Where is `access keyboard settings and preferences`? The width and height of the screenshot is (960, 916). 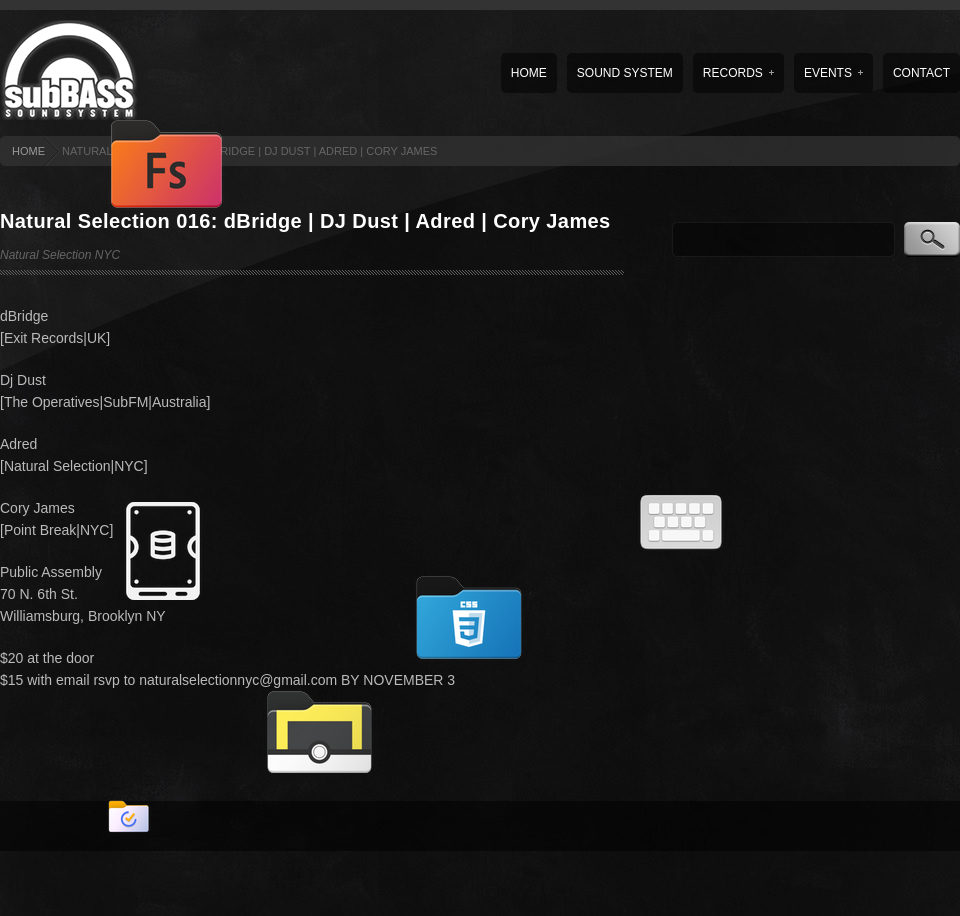
access keyboard settings and preferences is located at coordinates (681, 522).